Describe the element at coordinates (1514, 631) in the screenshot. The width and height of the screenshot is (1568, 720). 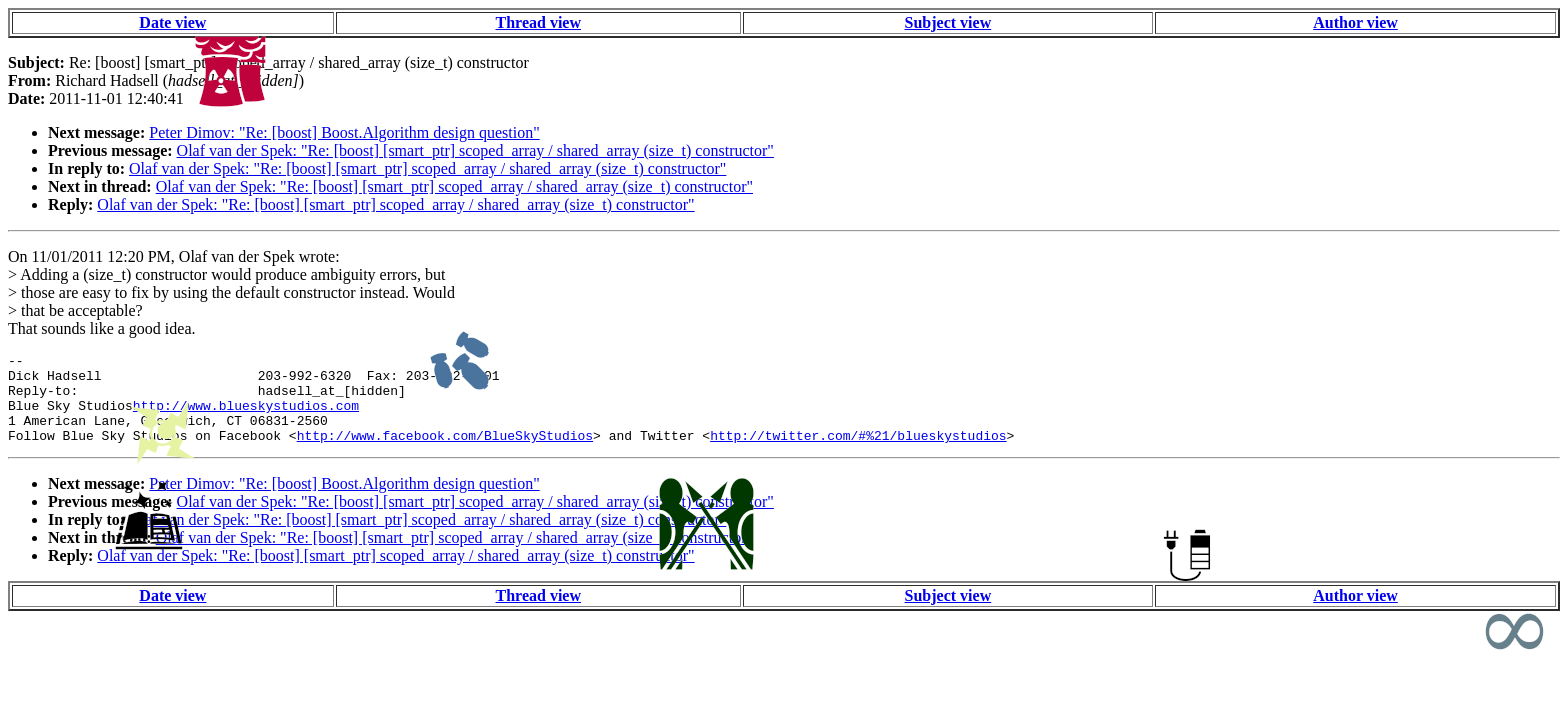
I see `indicates unlimited or infinite quantity` at that location.